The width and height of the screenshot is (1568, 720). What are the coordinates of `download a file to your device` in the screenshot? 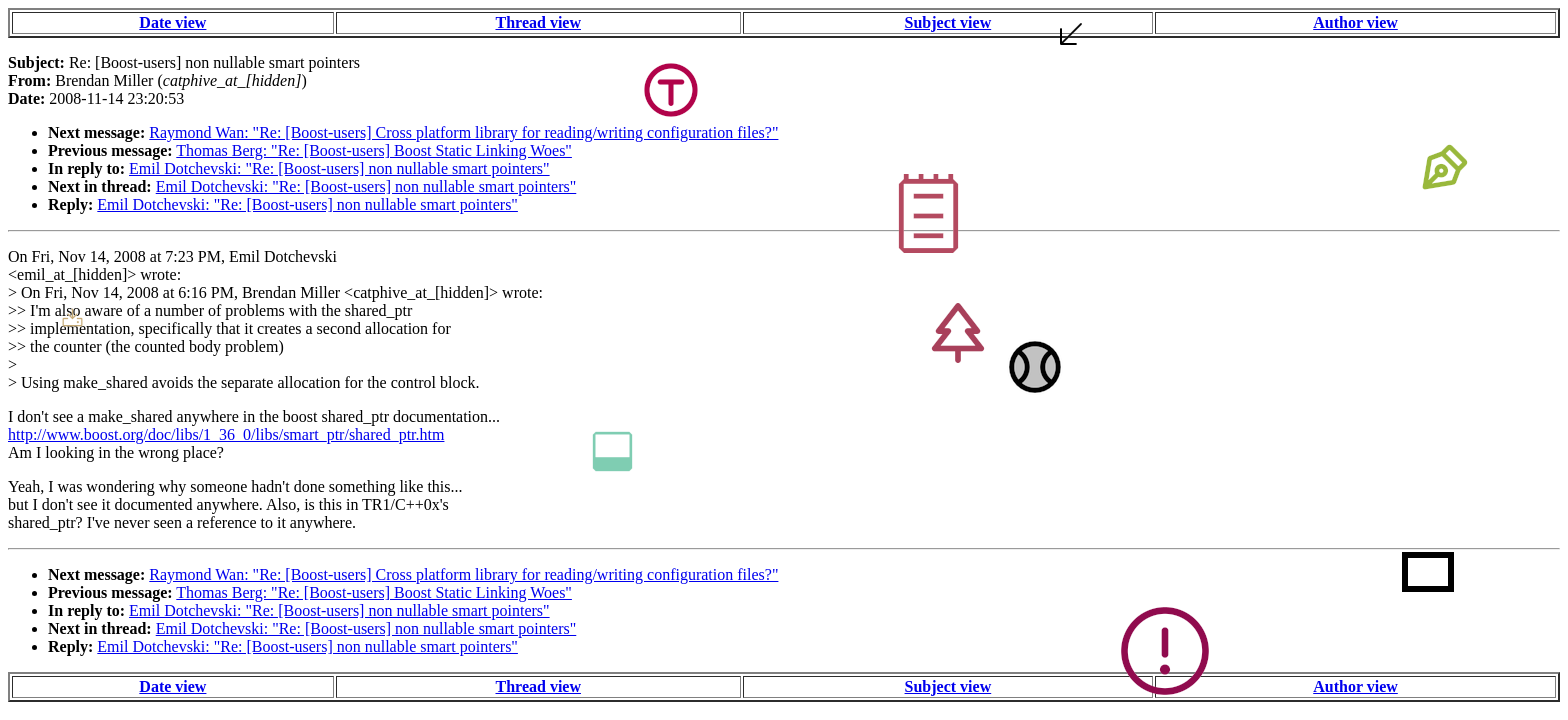 It's located at (72, 318).